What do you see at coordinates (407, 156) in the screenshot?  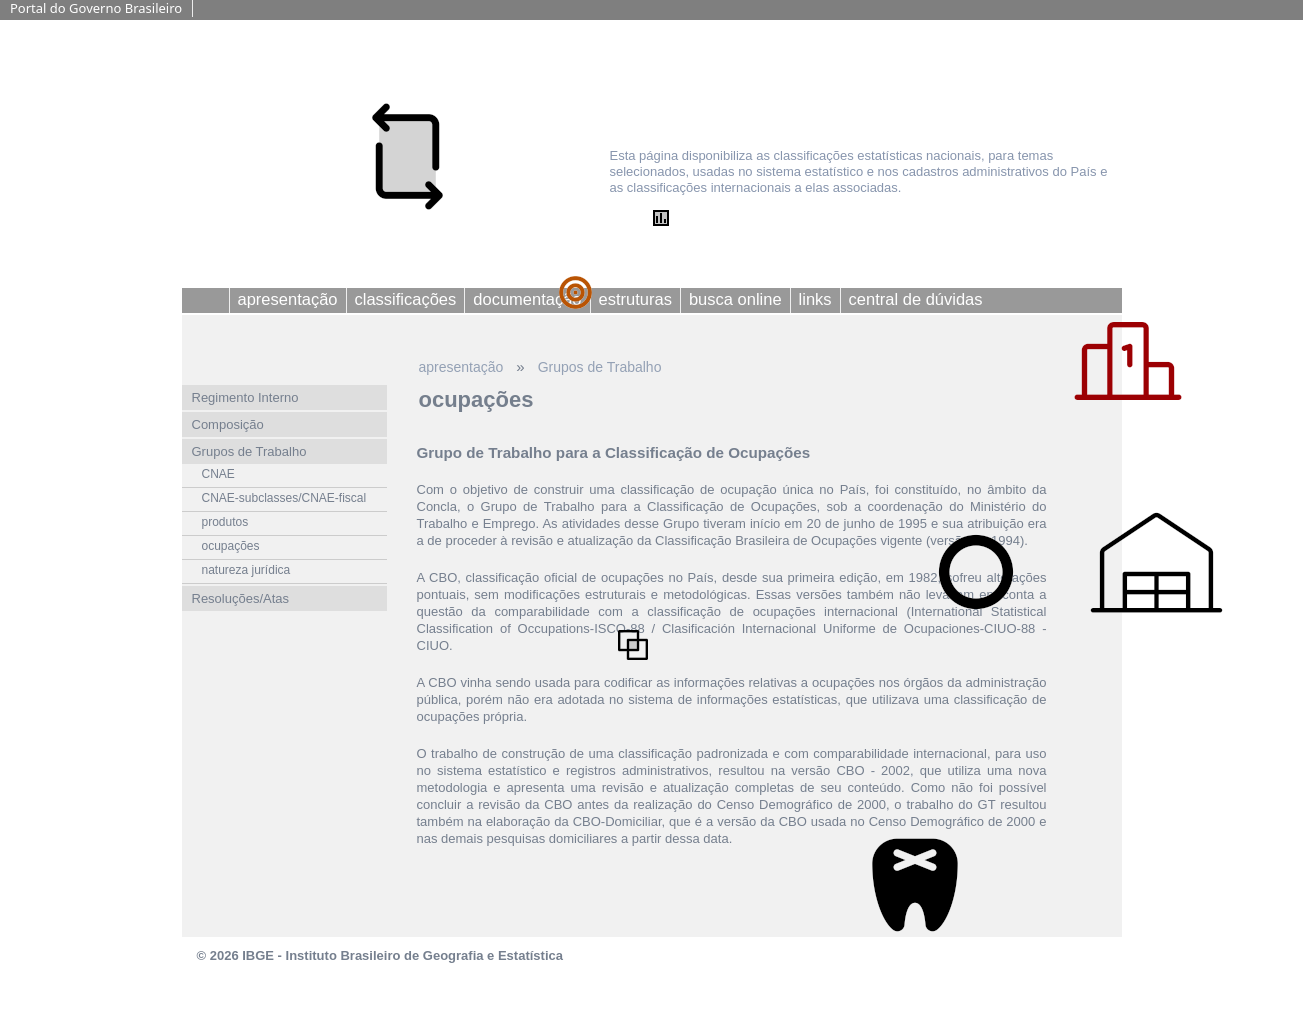 I see `rotate your device orientation` at bounding box center [407, 156].